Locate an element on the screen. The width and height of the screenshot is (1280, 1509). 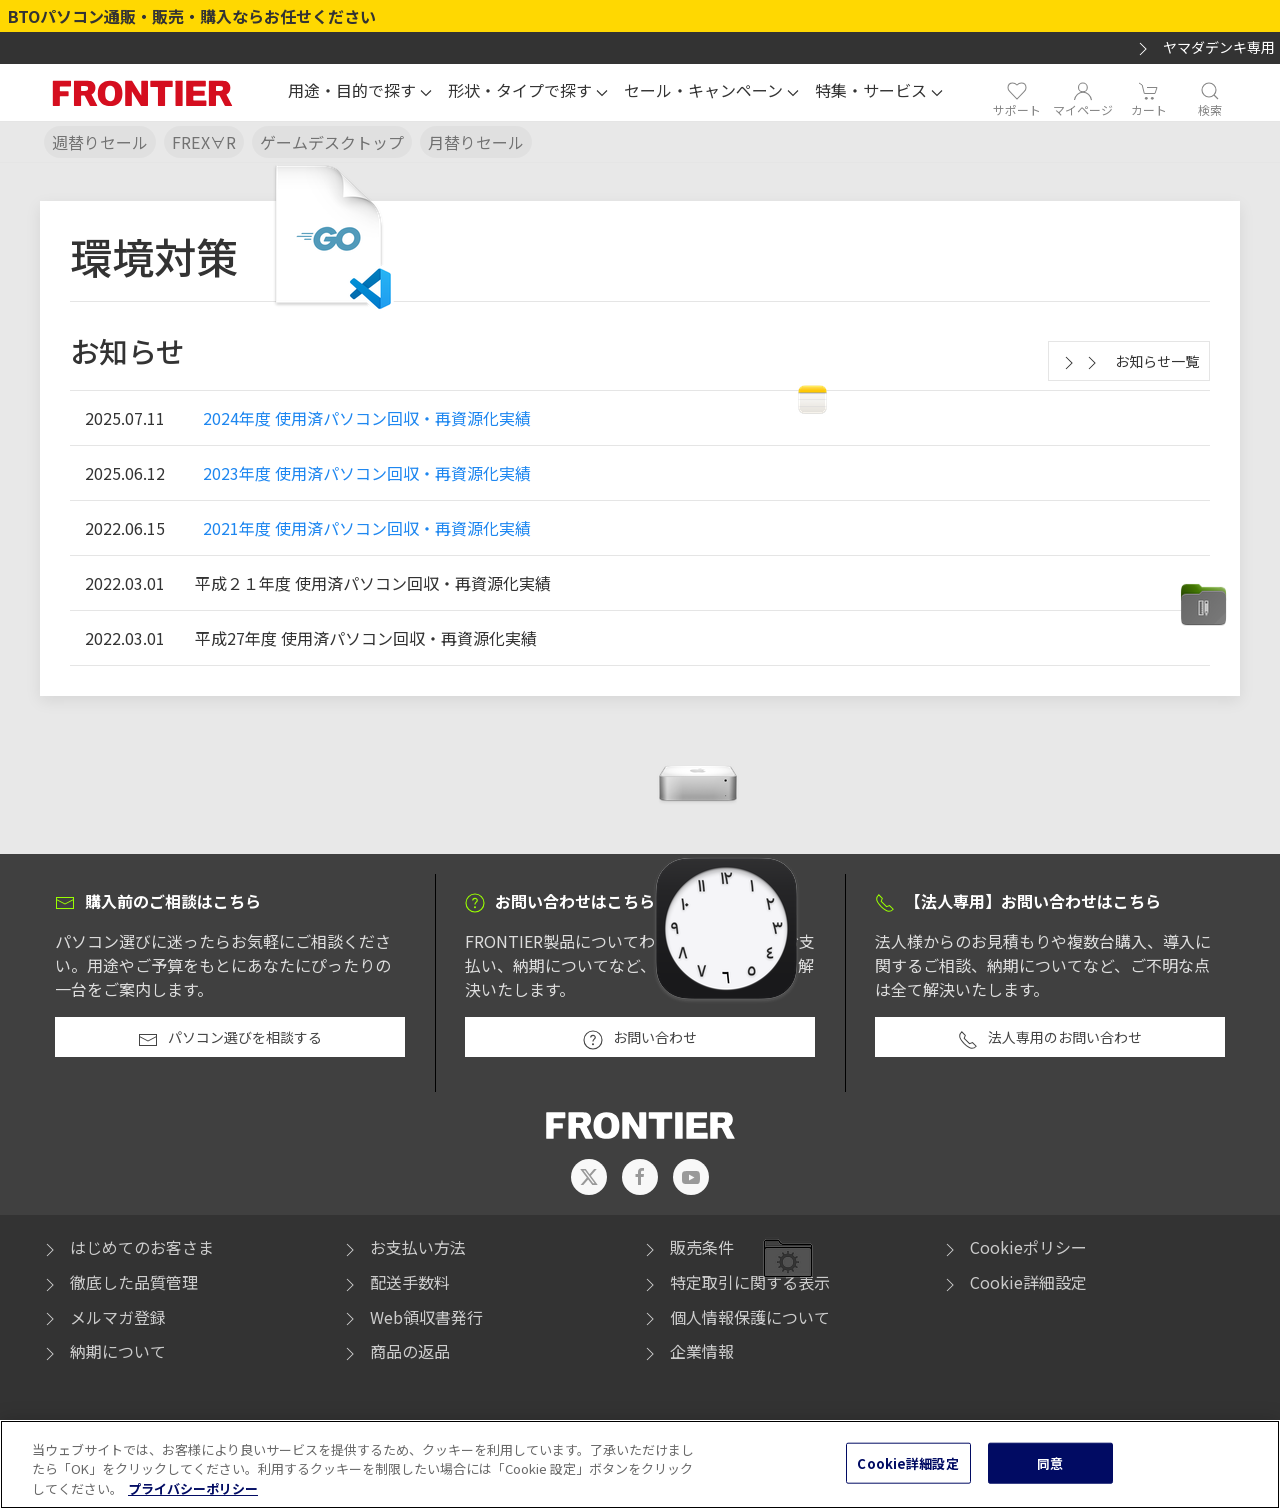
open the notes app is located at coordinates (812, 399).